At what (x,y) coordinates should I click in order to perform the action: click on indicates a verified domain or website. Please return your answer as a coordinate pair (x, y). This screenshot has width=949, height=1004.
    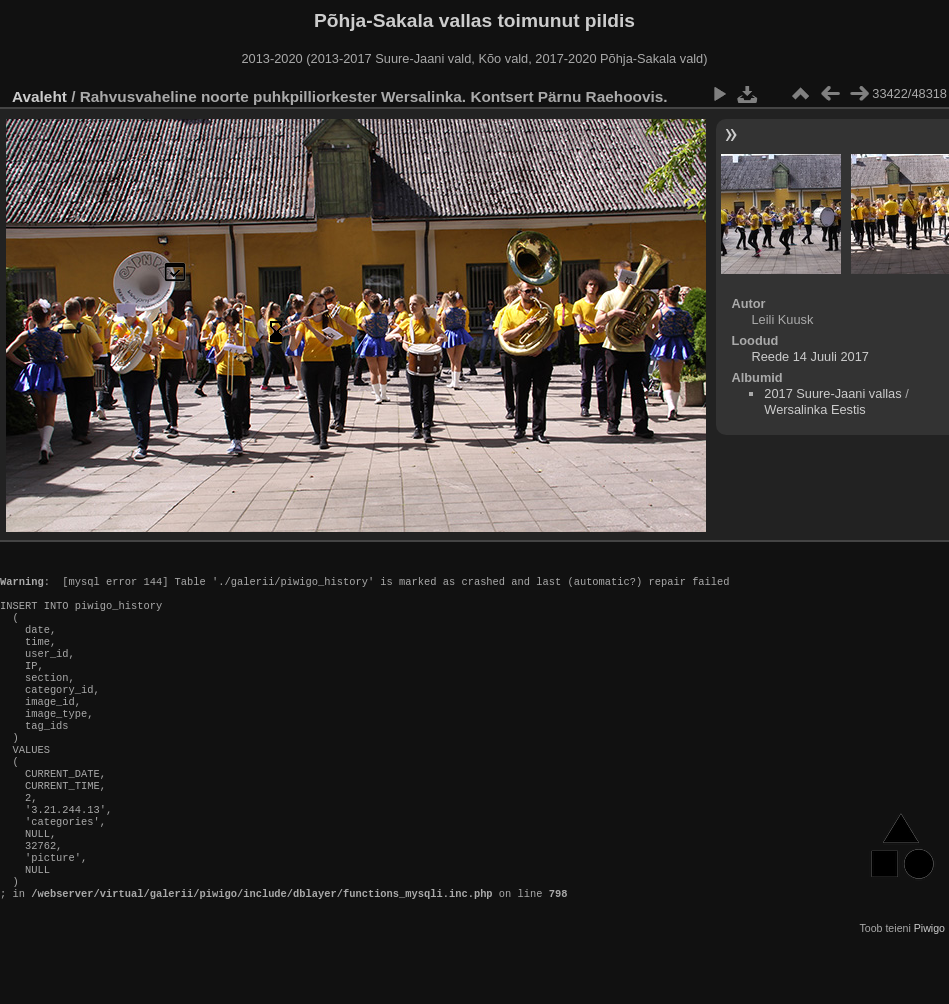
    Looking at the image, I should click on (175, 272).